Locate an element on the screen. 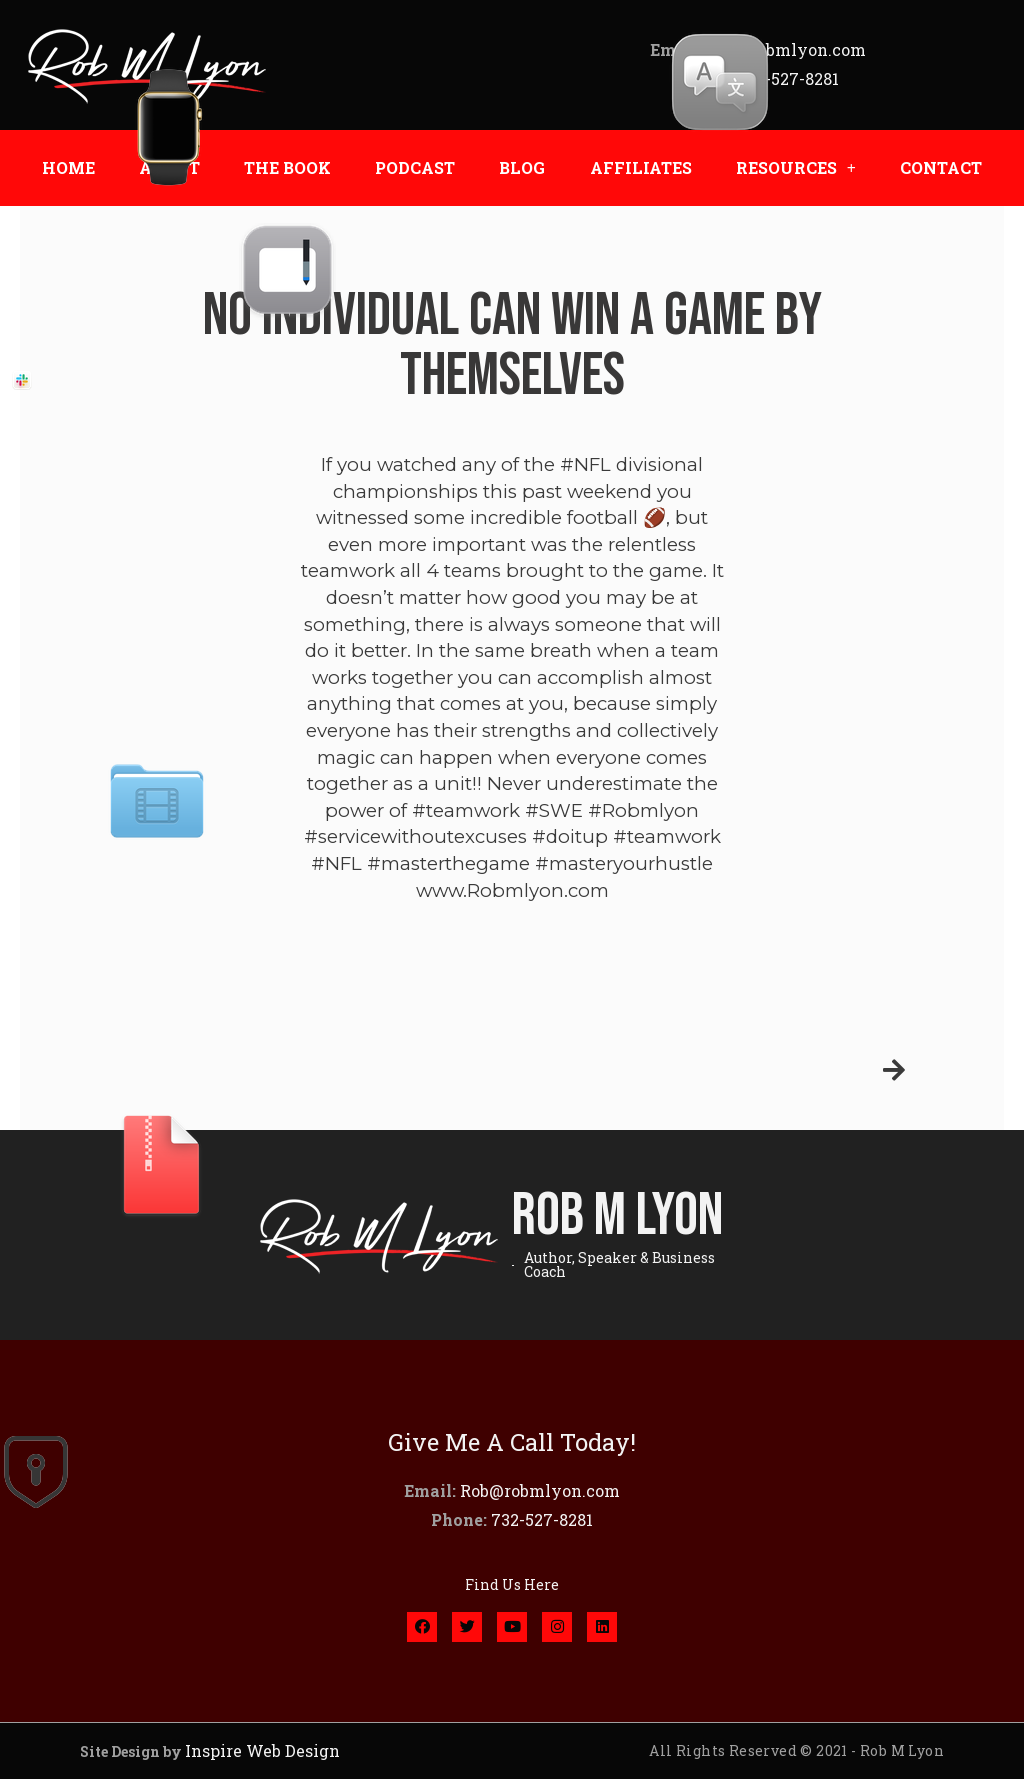 The image size is (1024, 1779). open the translate app is located at coordinates (720, 82).